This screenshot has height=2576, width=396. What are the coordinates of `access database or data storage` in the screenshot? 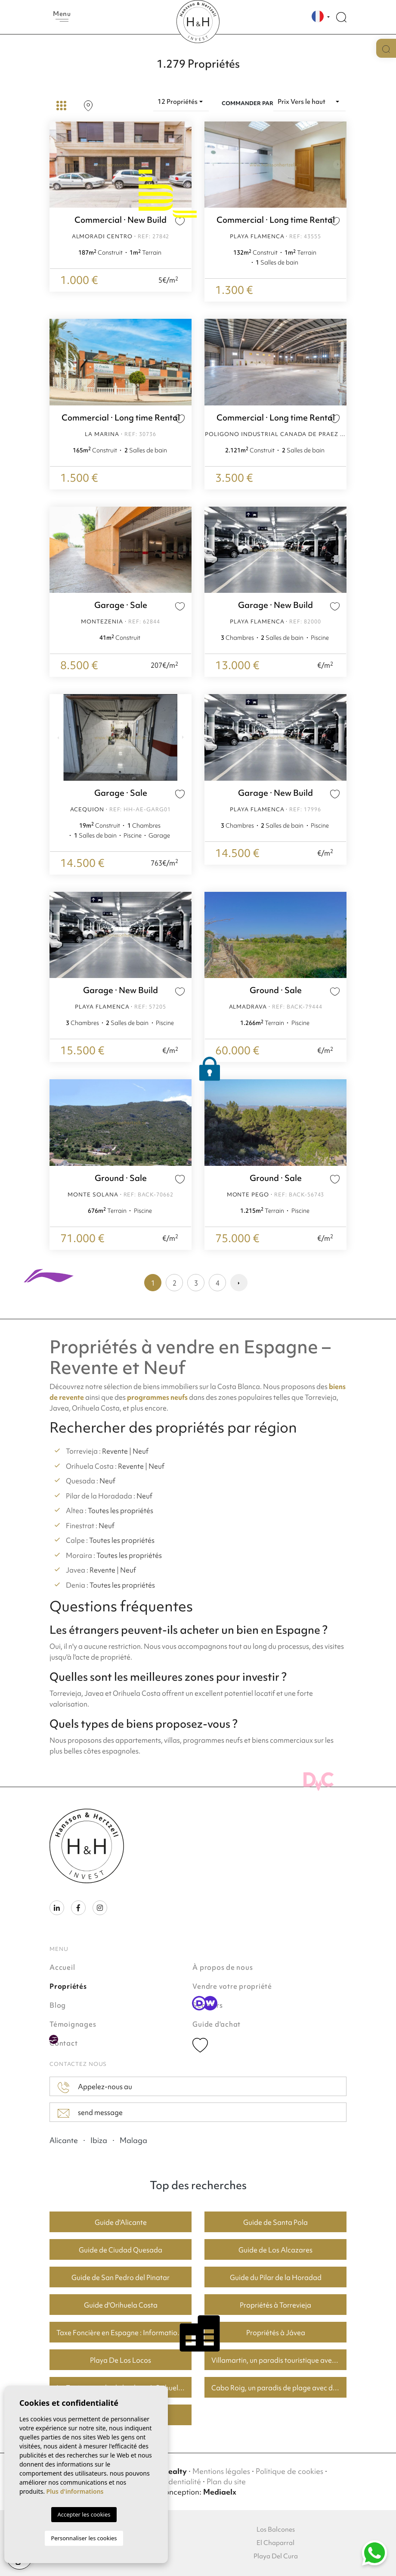 It's located at (200, 2333).